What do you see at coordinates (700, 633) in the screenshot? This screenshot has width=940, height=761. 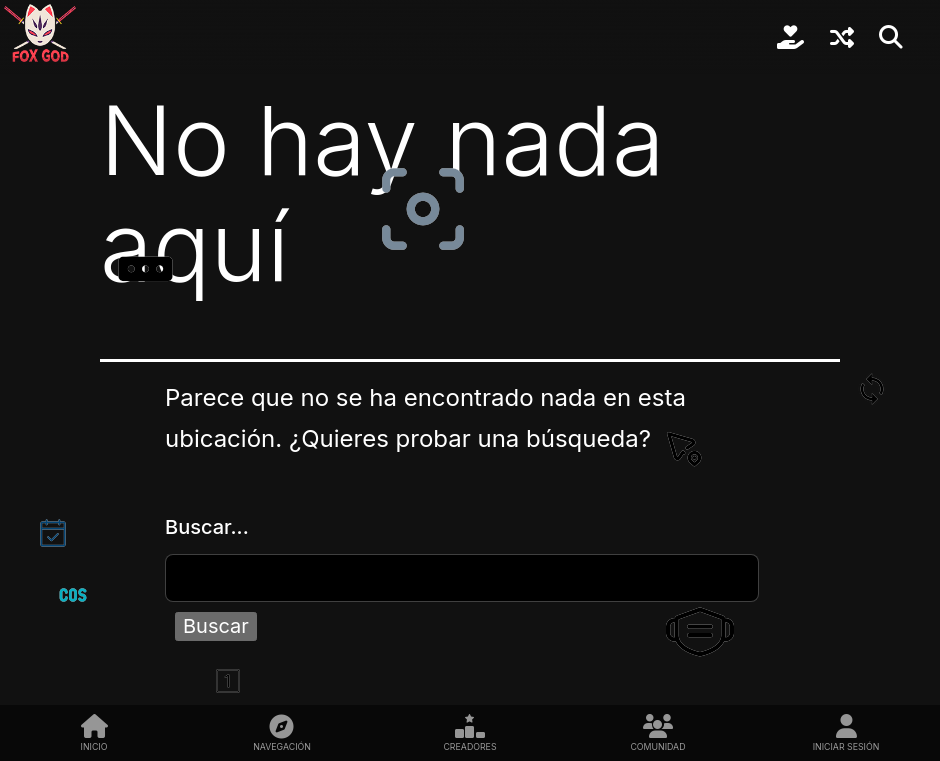 I see `indicates mask required area or health guidelines` at bounding box center [700, 633].